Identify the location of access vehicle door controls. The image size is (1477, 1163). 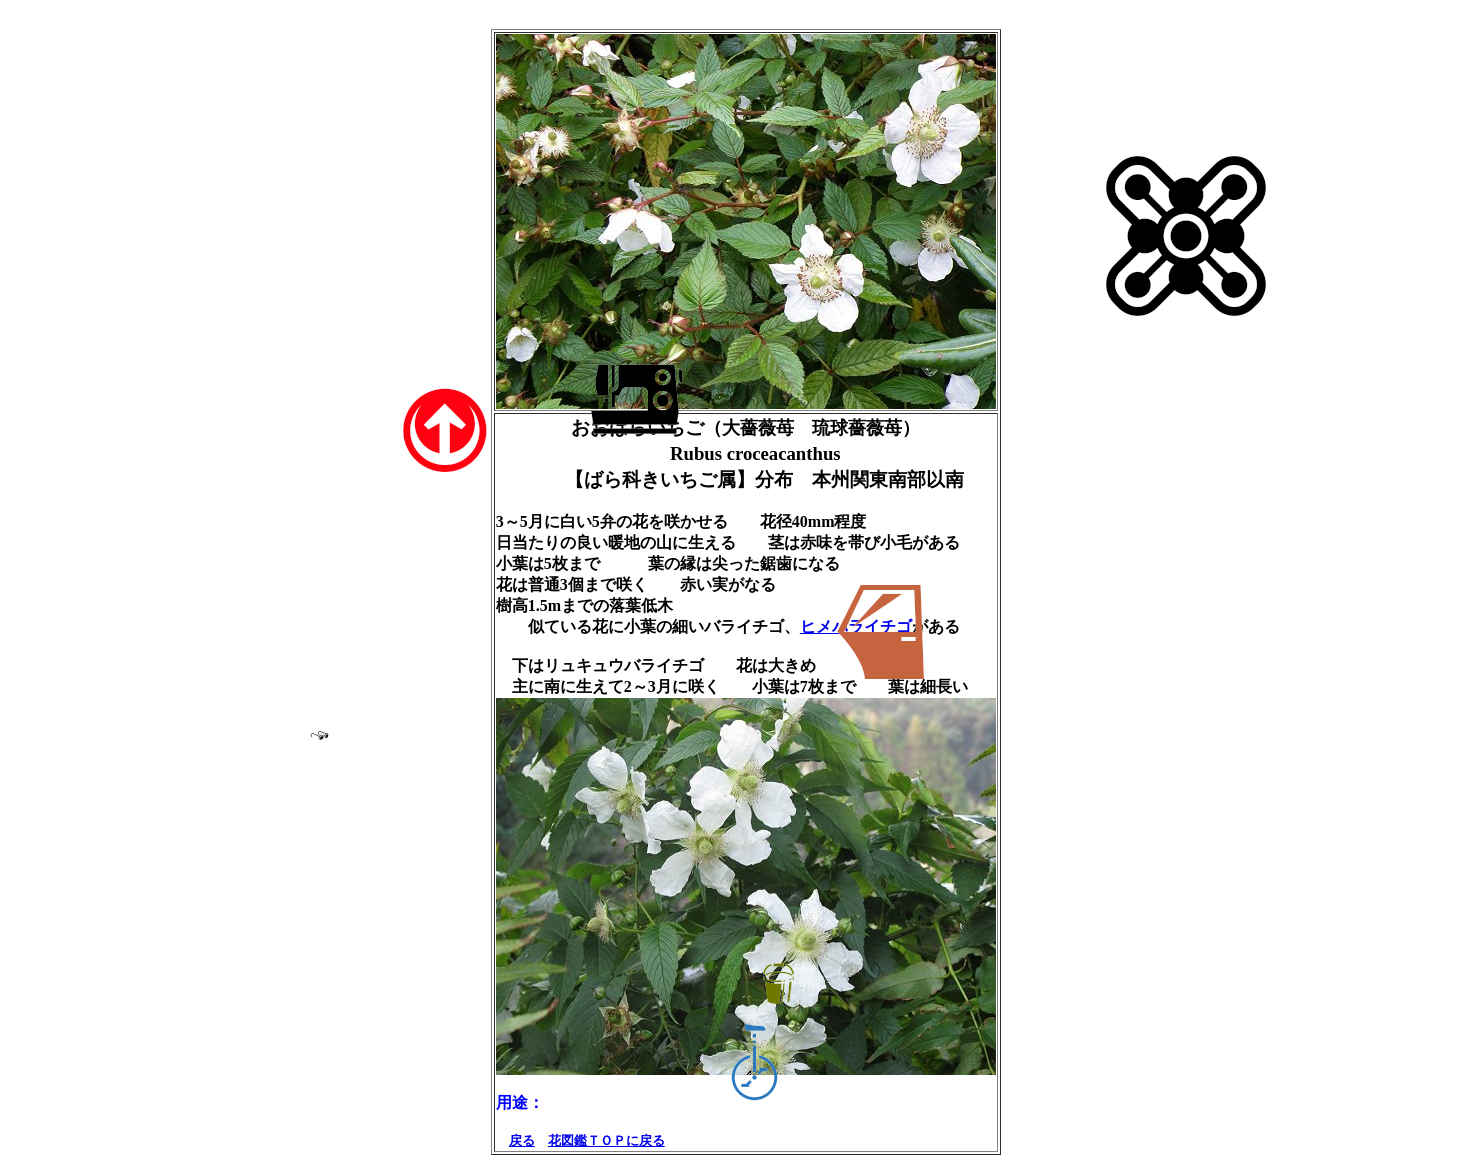
(884, 632).